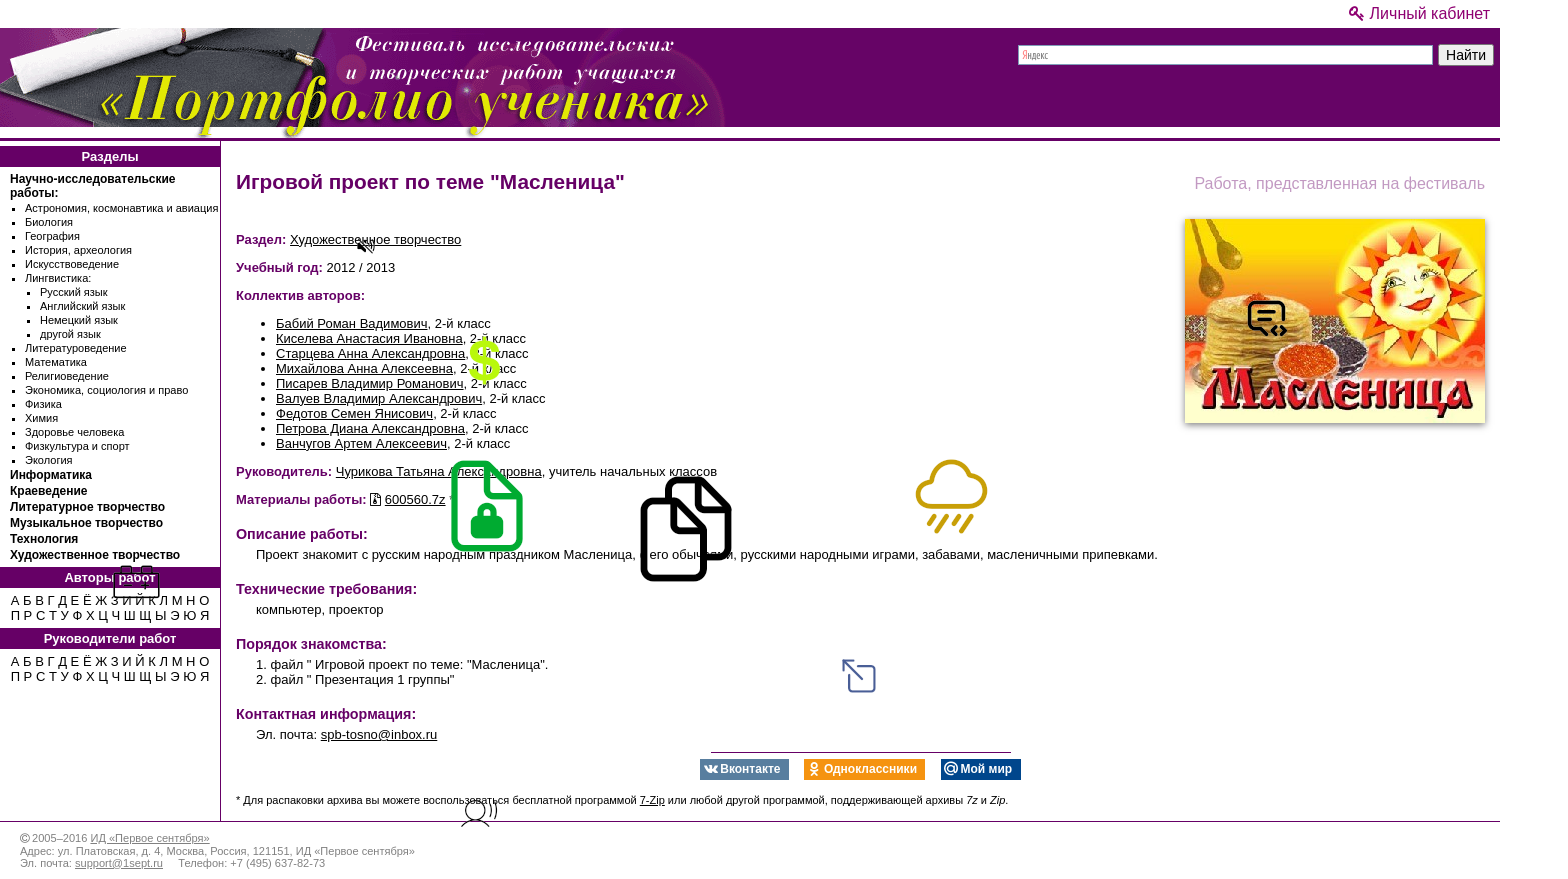 The width and height of the screenshot is (1568, 879). I want to click on user is currently speaking or broadcasting audio, so click(478, 813).